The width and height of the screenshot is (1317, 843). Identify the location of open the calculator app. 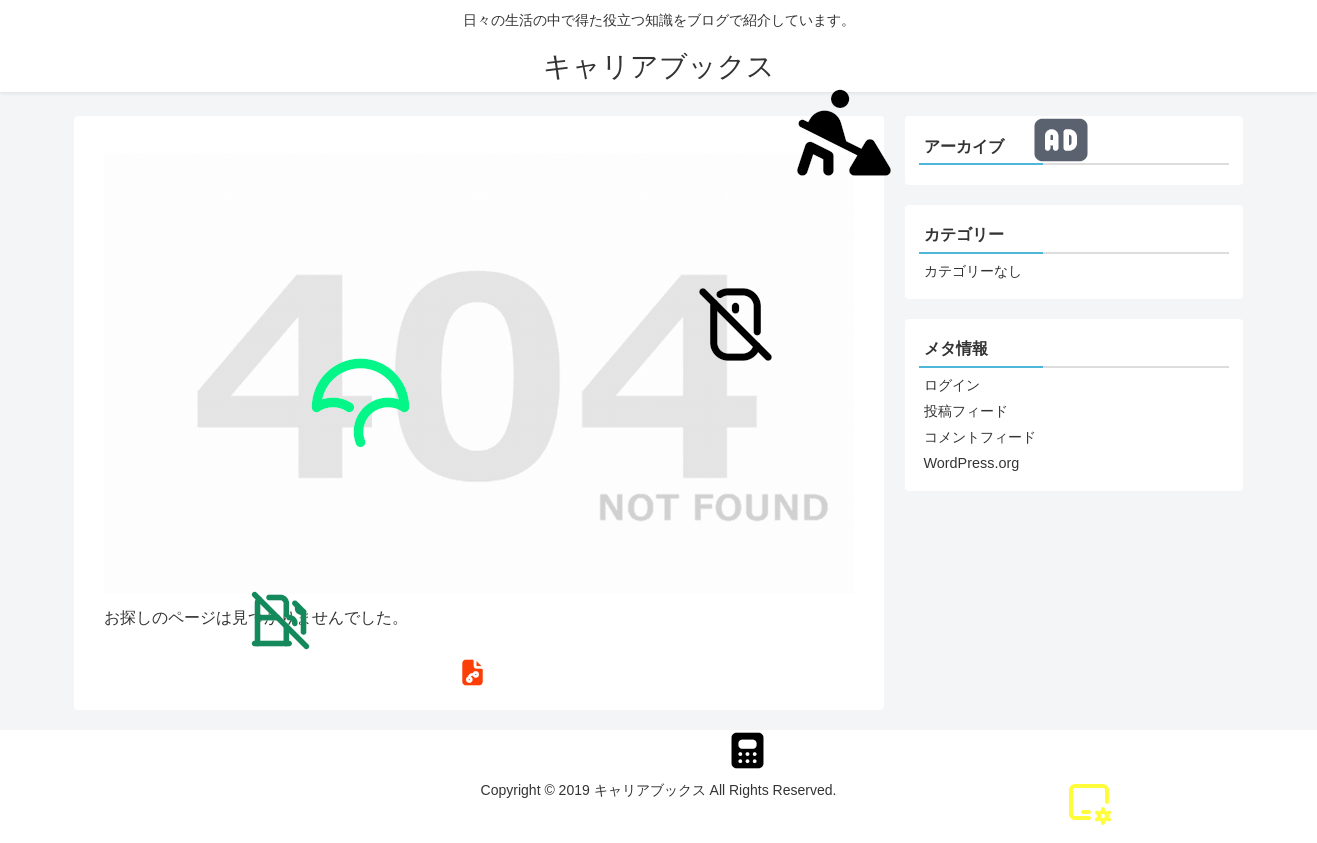
(747, 750).